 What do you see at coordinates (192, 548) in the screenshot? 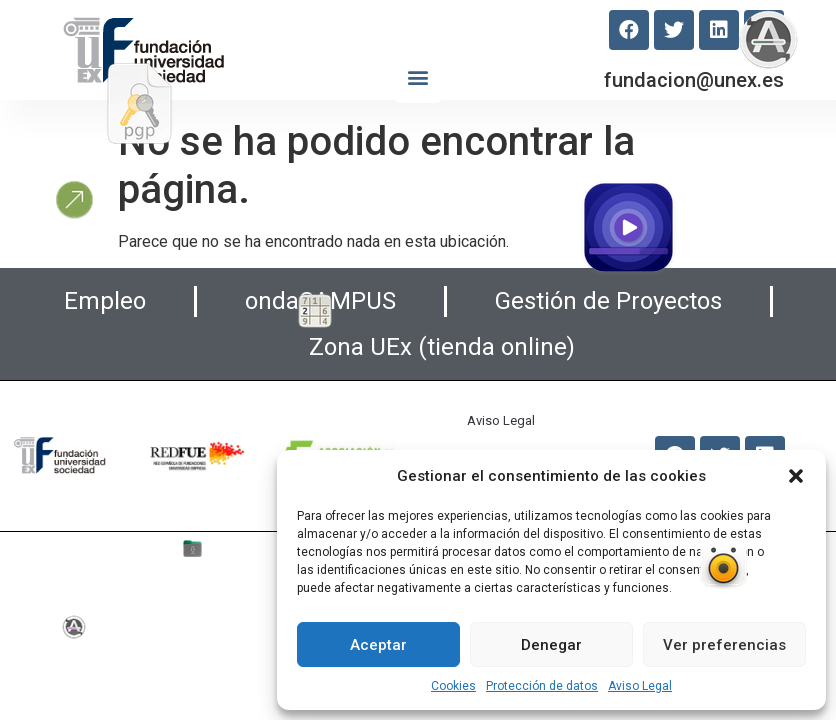
I see `open your downloads folder` at bounding box center [192, 548].